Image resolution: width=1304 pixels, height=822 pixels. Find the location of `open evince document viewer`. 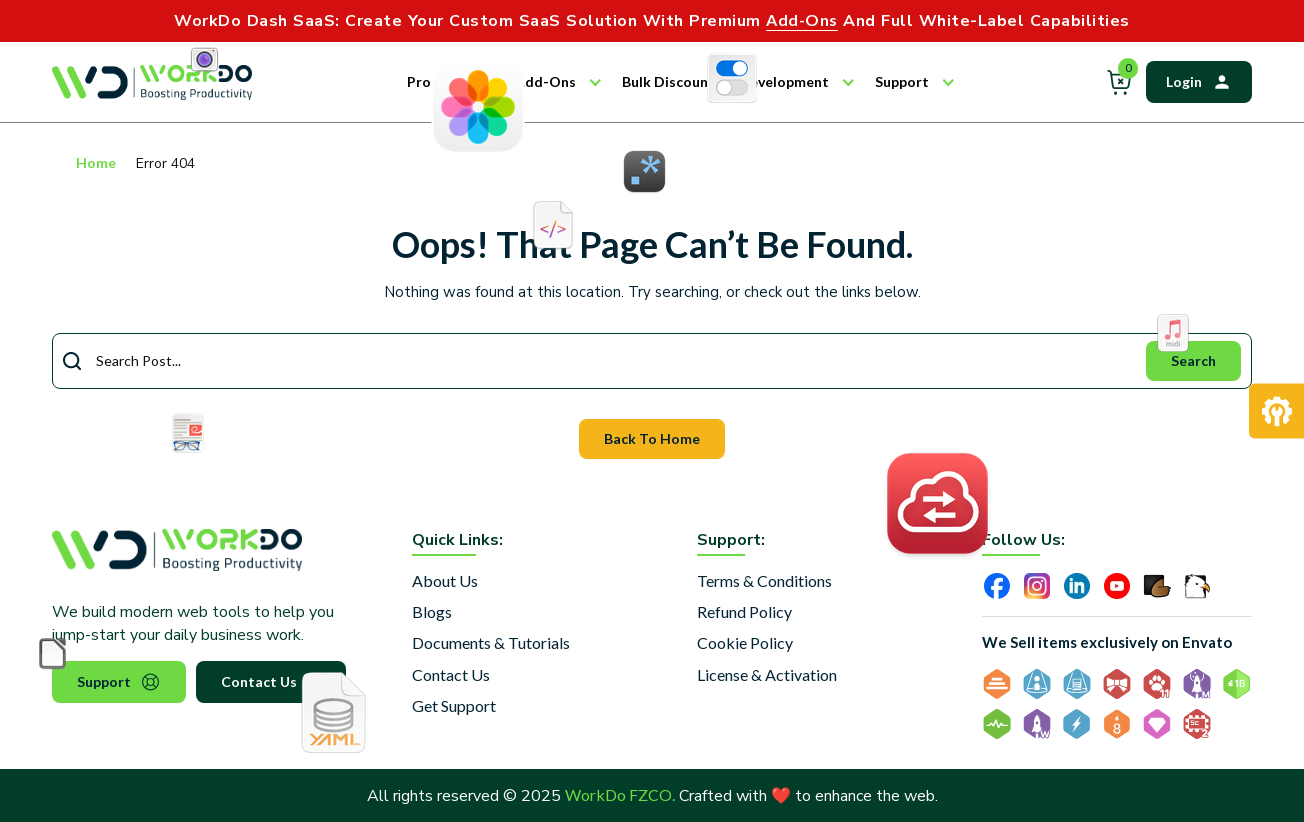

open evince document viewer is located at coordinates (188, 433).